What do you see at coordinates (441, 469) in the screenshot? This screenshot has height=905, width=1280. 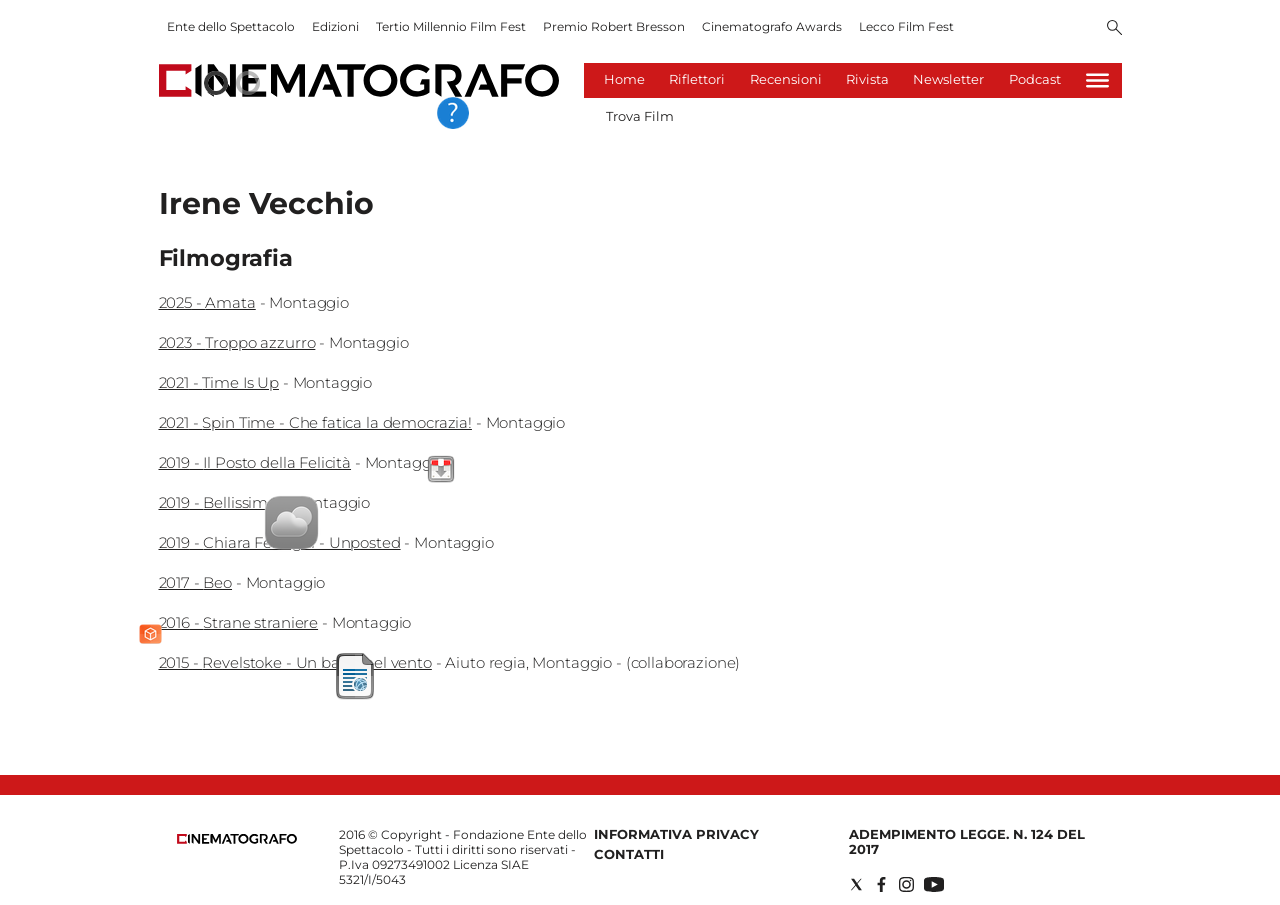 I see `open Transmission BitTorrent client` at bounding box center [441, 469].